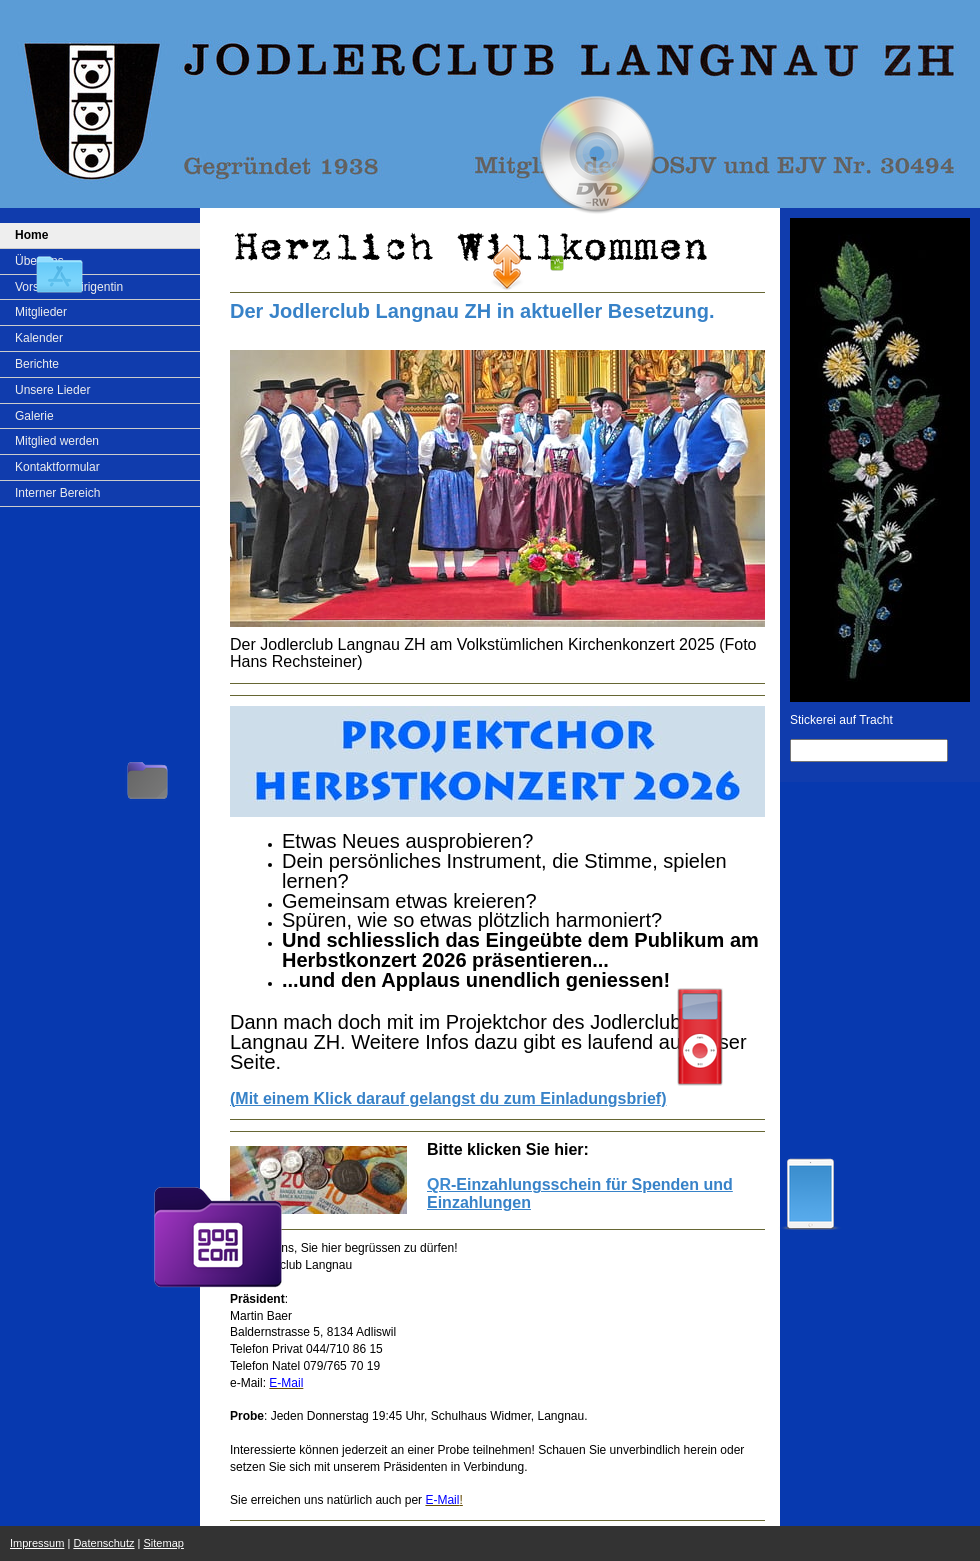  I want to click on flip object vertically, so click(507, 268).